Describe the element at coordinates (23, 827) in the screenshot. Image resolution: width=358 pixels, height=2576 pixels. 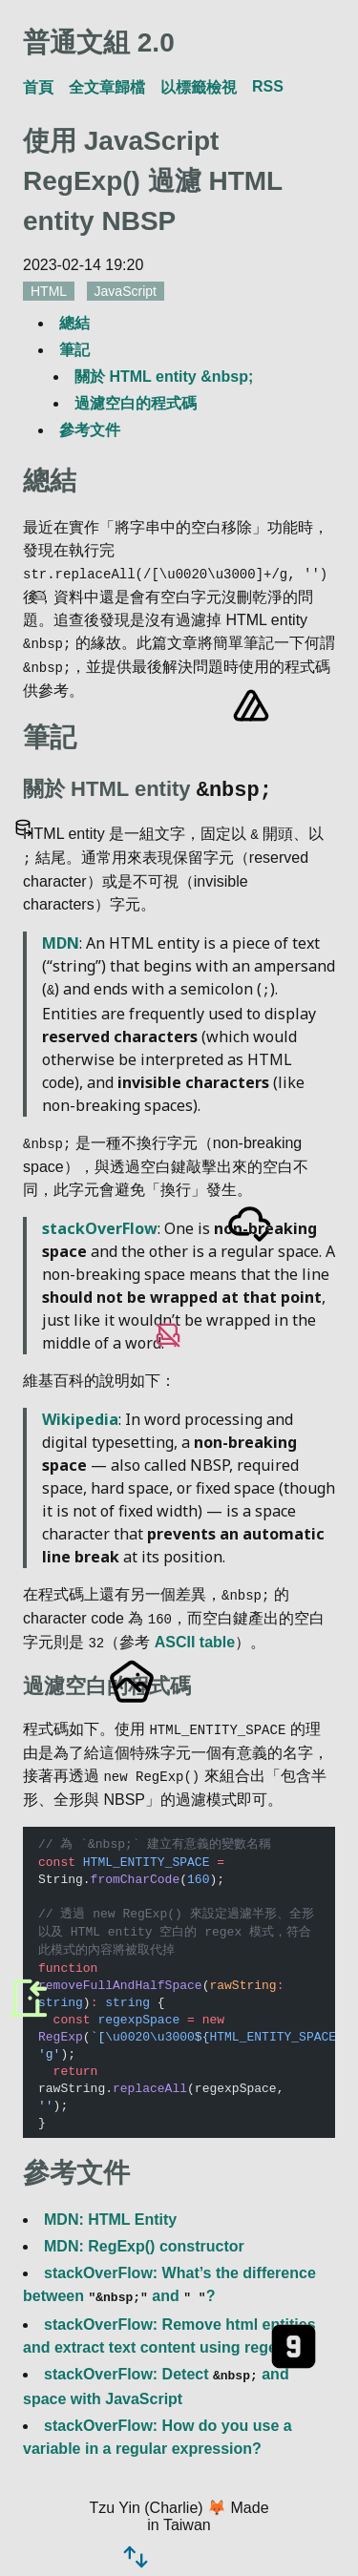
I see `export data from database` at that location.